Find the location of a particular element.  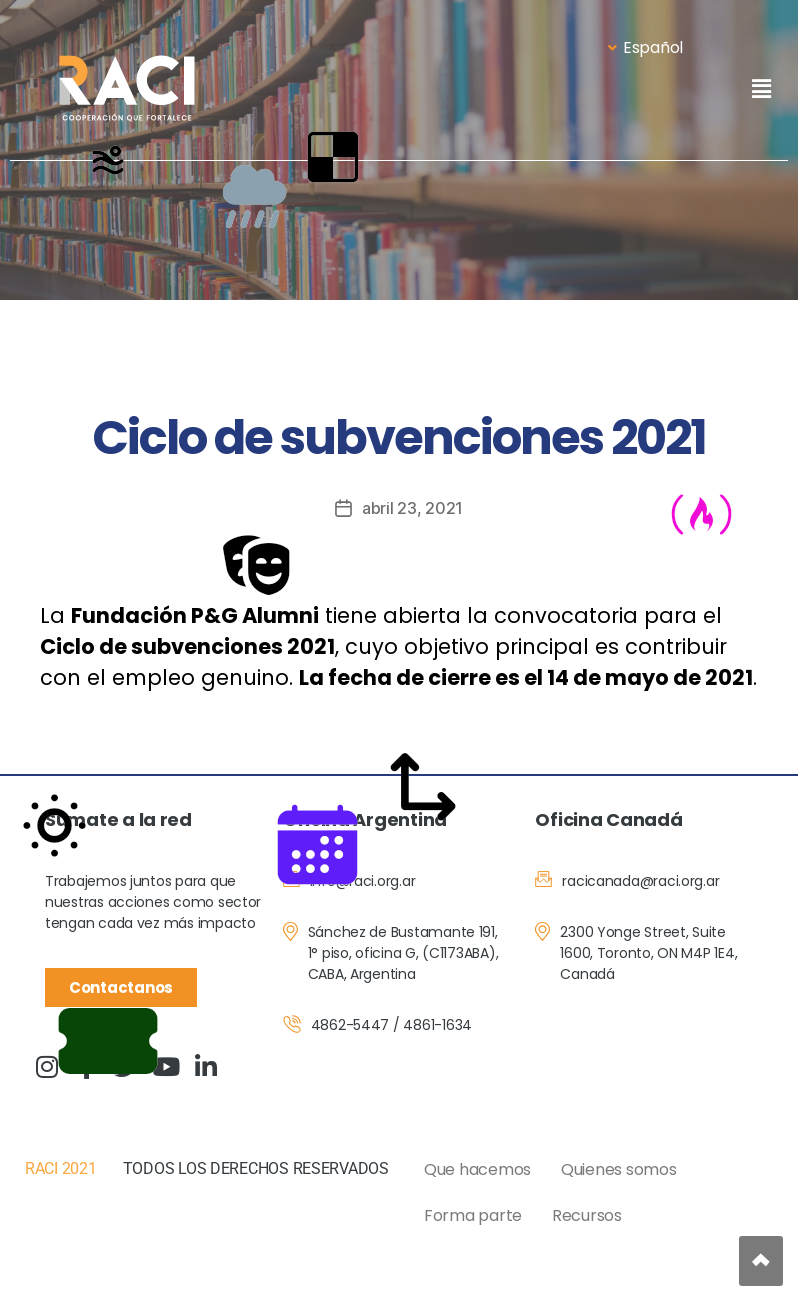

view your tickets or passes is located at coordinates (108, 1041).